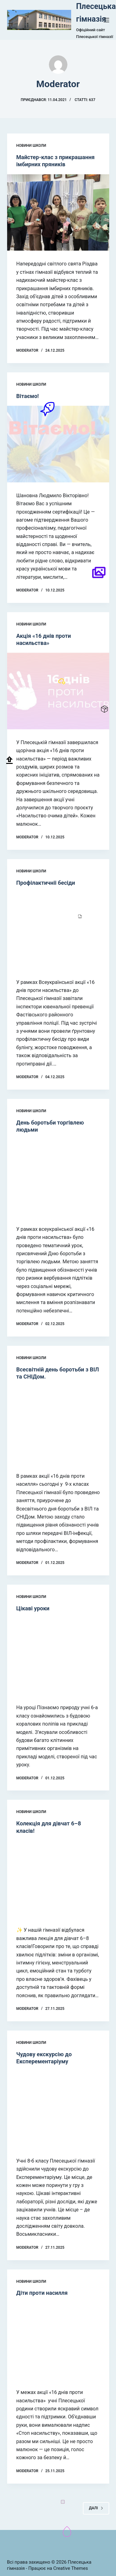 The width and height of the screenshot is (116, 2576). Describe the element at coordinates (9, 760) in the screenshot. I see `upload a file from your device` at that location.